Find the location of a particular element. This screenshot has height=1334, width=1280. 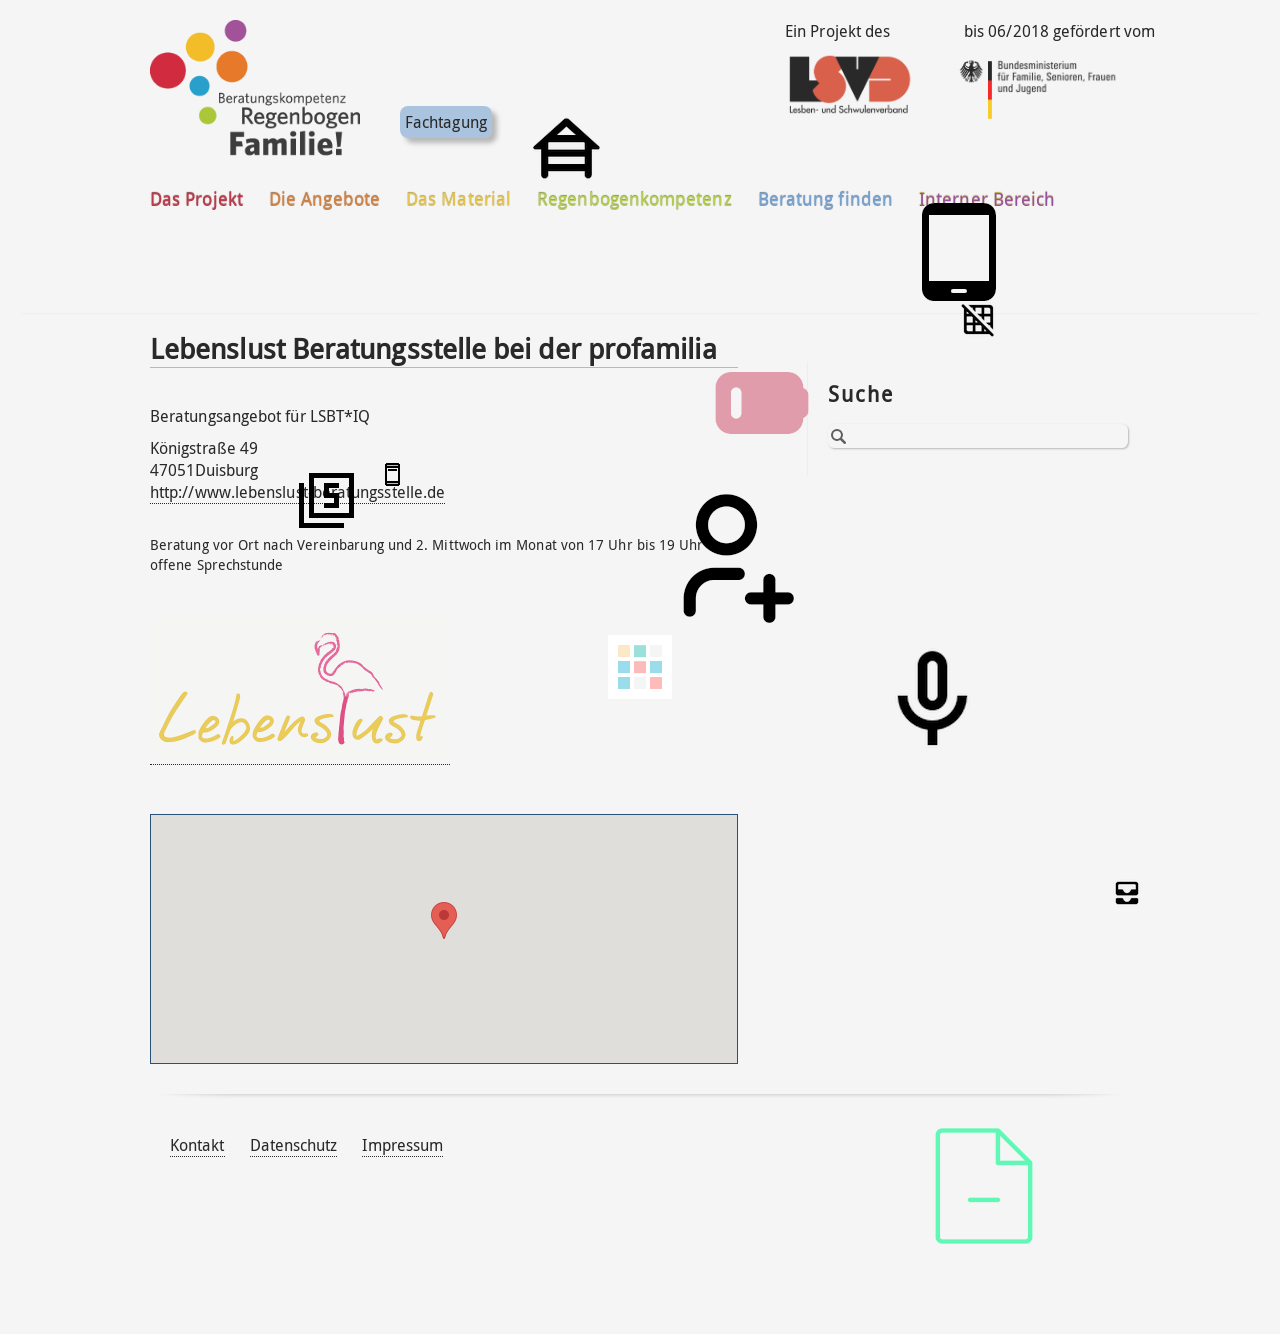

filter or view 5 items is located at coordinates (326, 500).